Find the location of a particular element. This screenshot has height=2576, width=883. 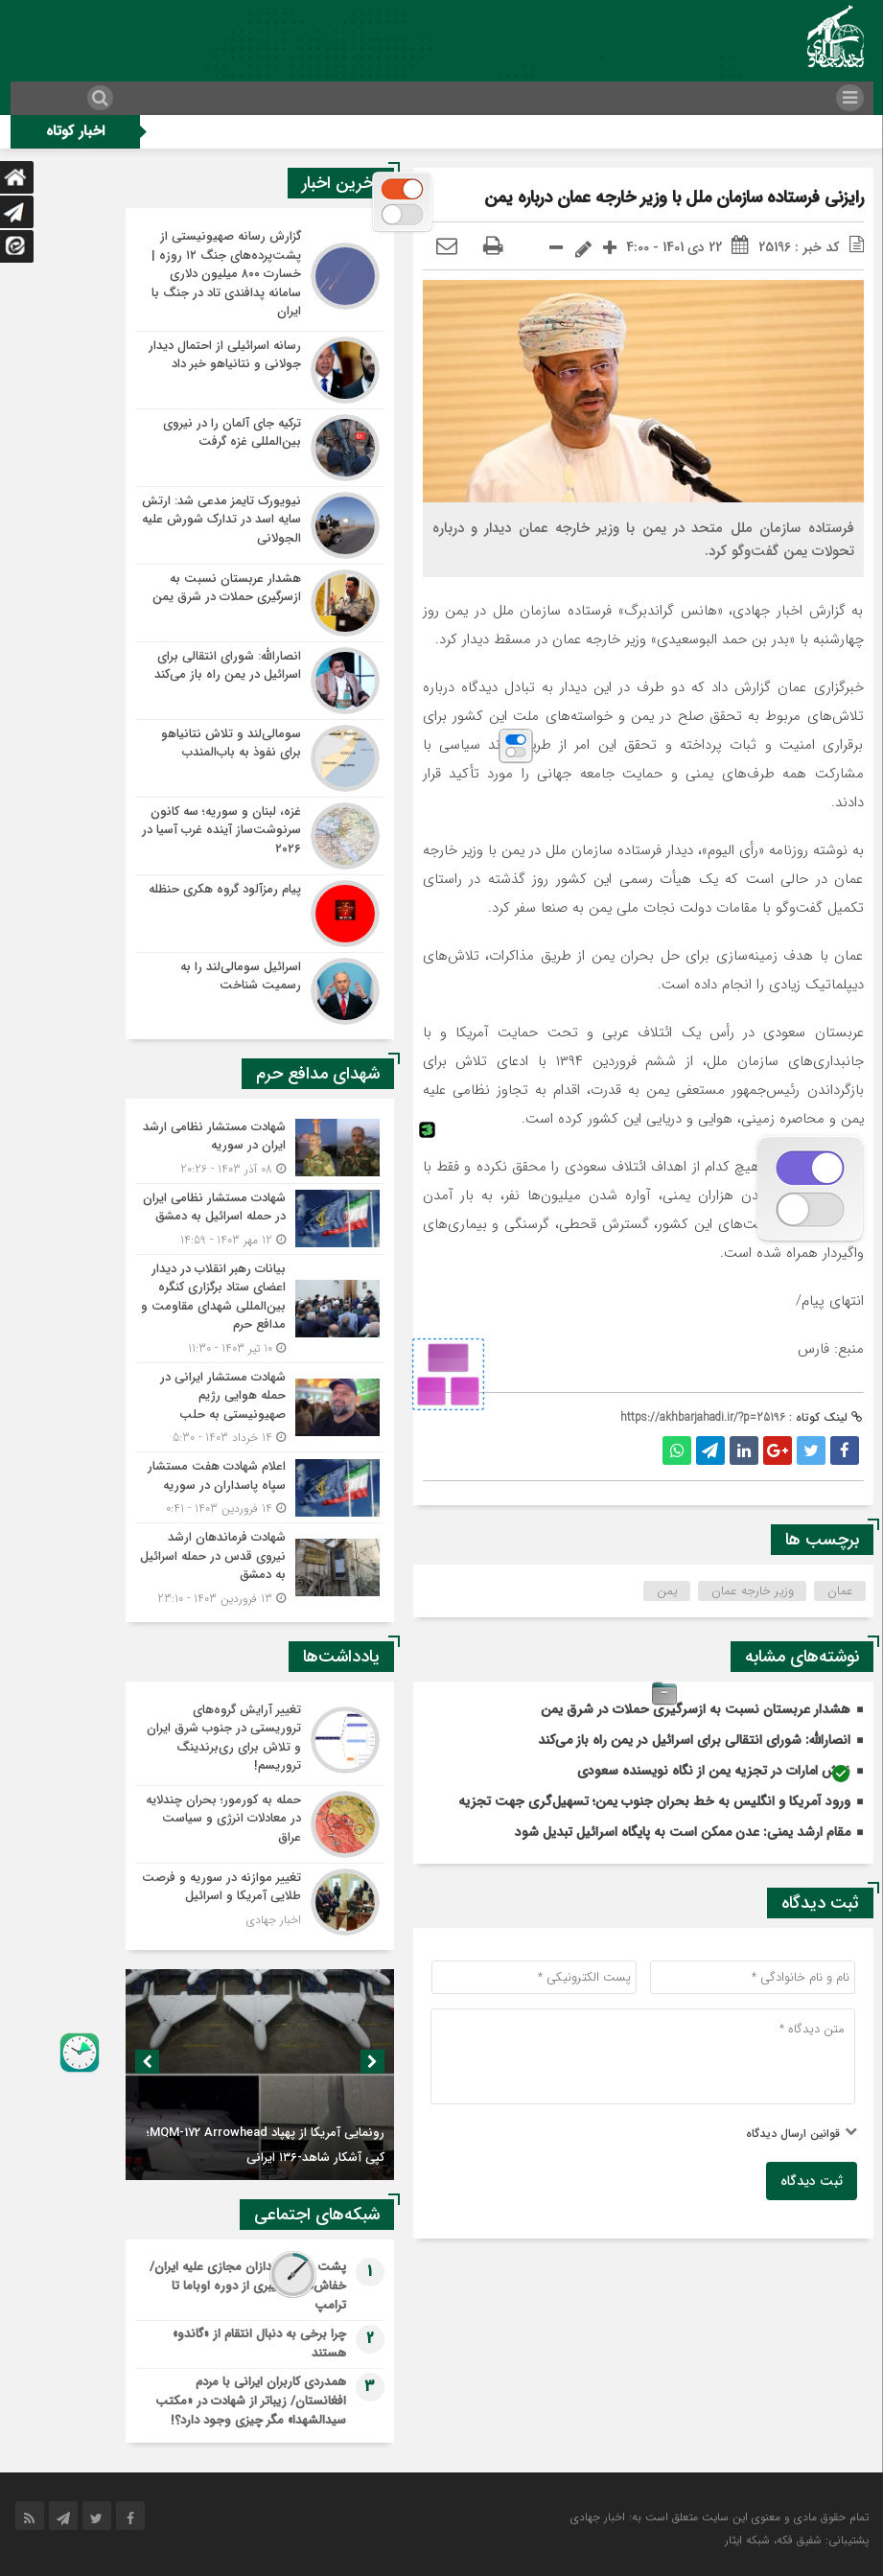

open system settings or preferences is located at coordinates (810, 1189).